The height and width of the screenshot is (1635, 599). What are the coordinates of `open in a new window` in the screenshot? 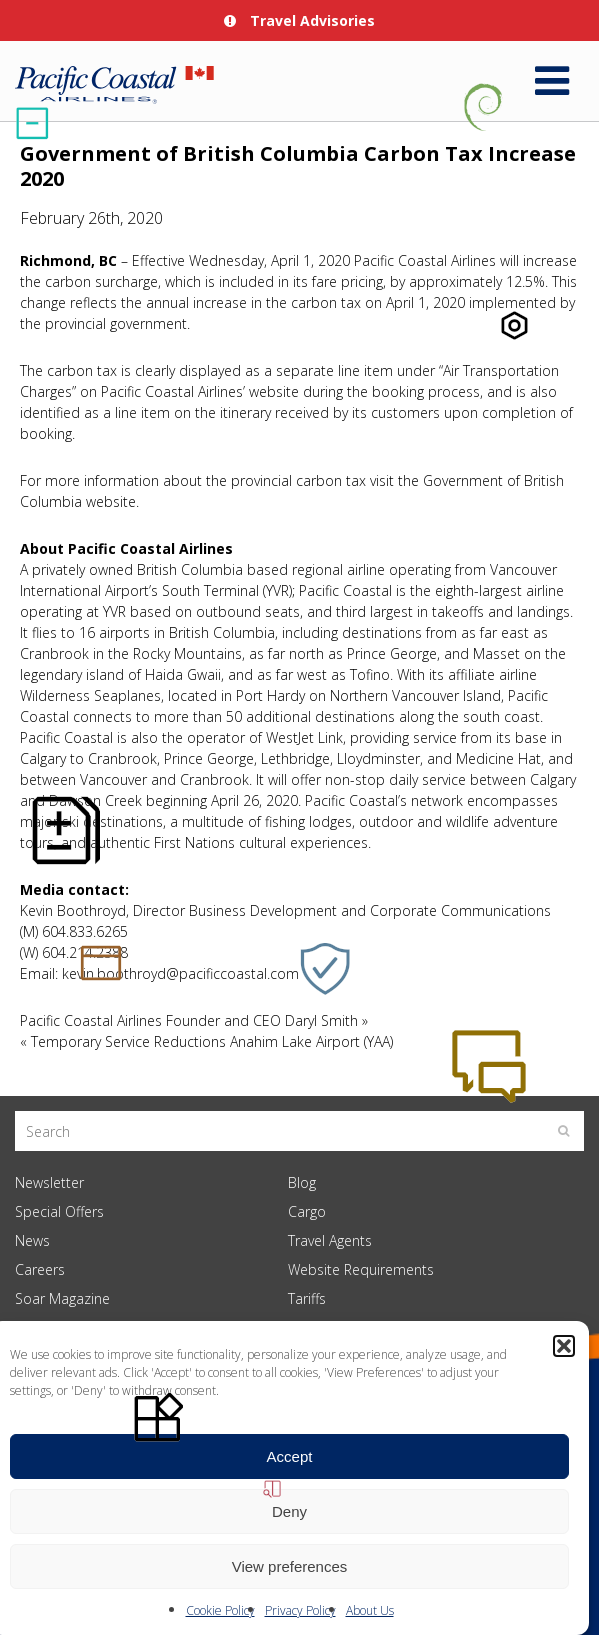 It's located at (101, 963).